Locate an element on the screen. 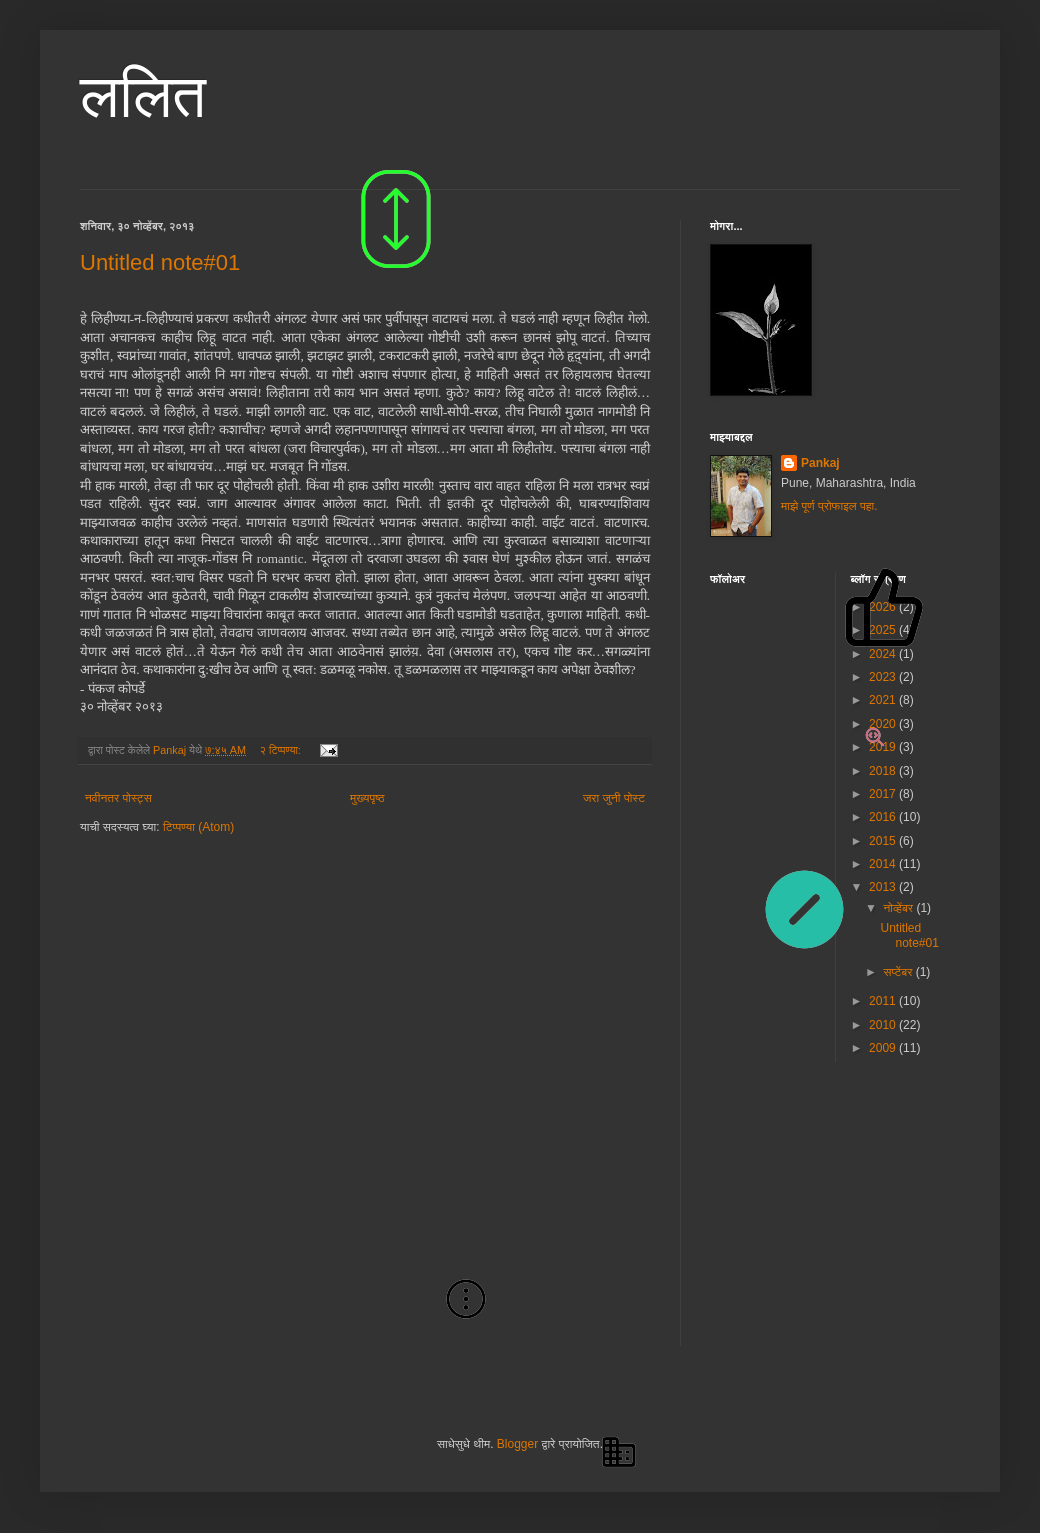 The width and height of the screenshot is (1040, 1533). indicates a blocked or prohibited action is located at coordinates (804, 909).